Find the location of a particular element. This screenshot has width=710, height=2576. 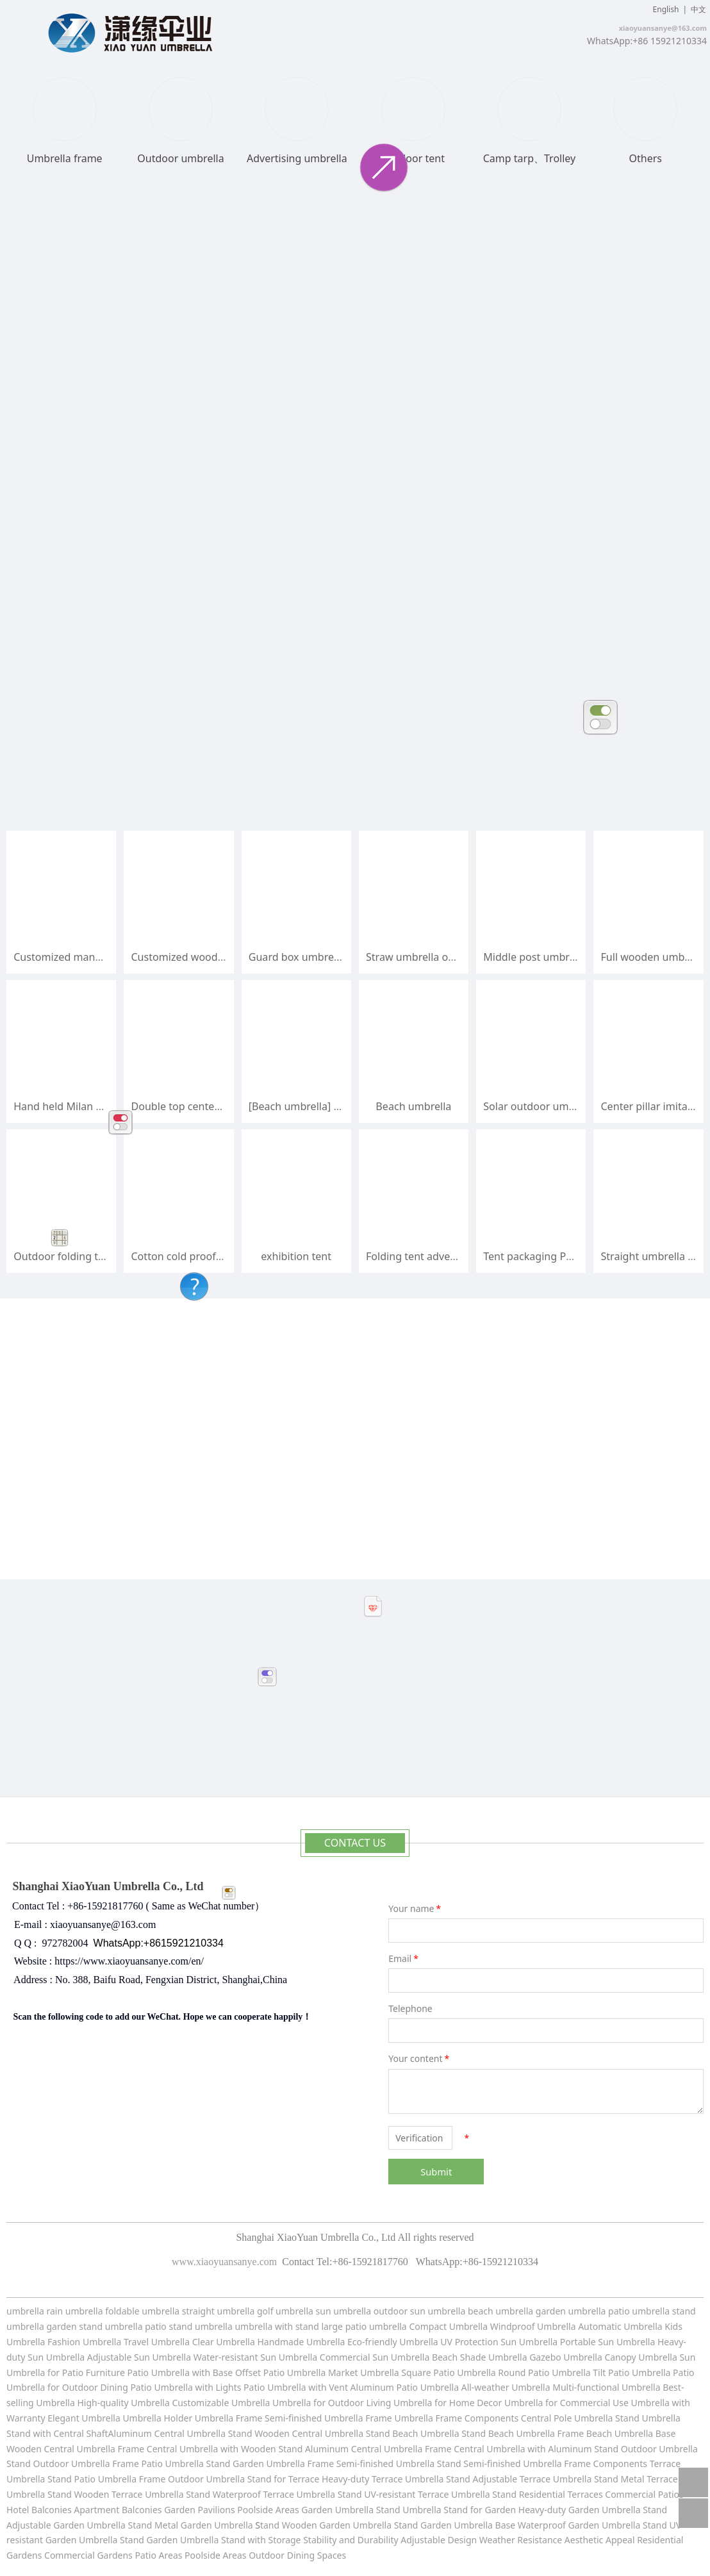

open the sudoku puzzle game is located at coordinates (60, 1238).